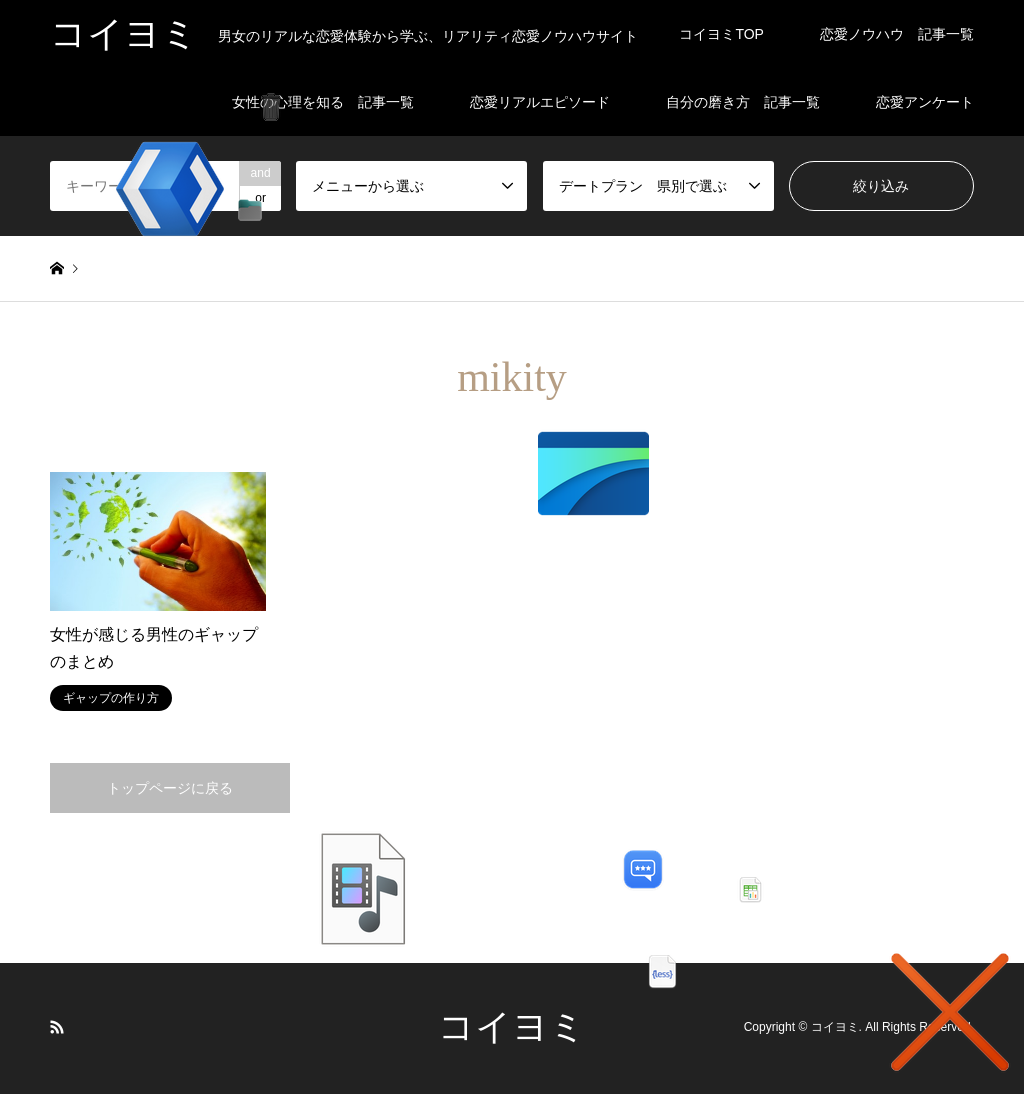  What do you see at coordinates (250, 210) in the screenshot?
I see `drop file here to move into folder` at bounding box center [250, 210].